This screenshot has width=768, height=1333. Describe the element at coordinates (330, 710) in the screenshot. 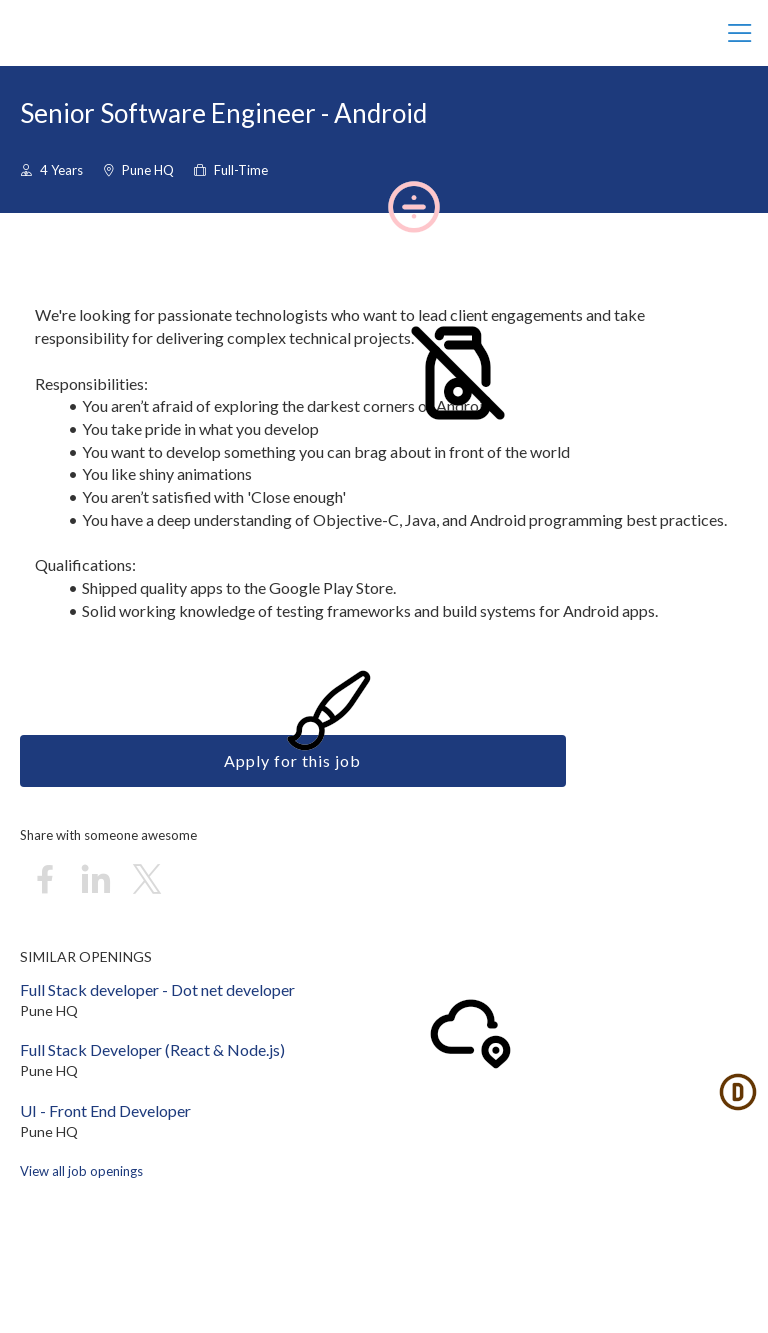

I see `access drawing or painting tools` at that location.